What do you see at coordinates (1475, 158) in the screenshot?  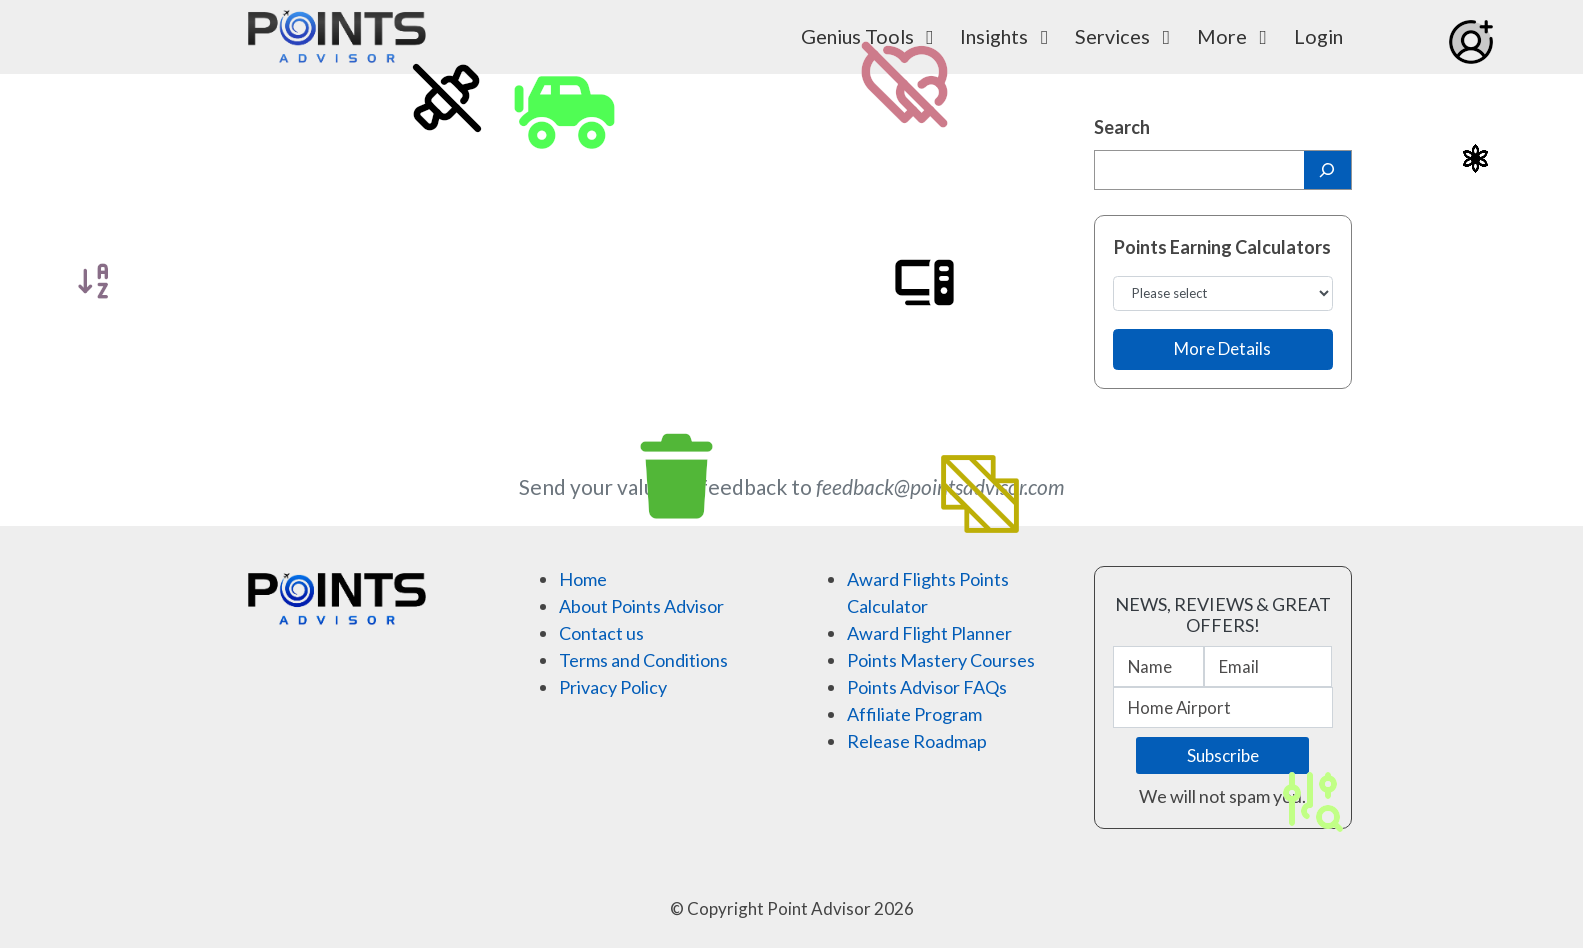 I see `apply a vintage or retro photo filter` at bounding box center [1475, 158].